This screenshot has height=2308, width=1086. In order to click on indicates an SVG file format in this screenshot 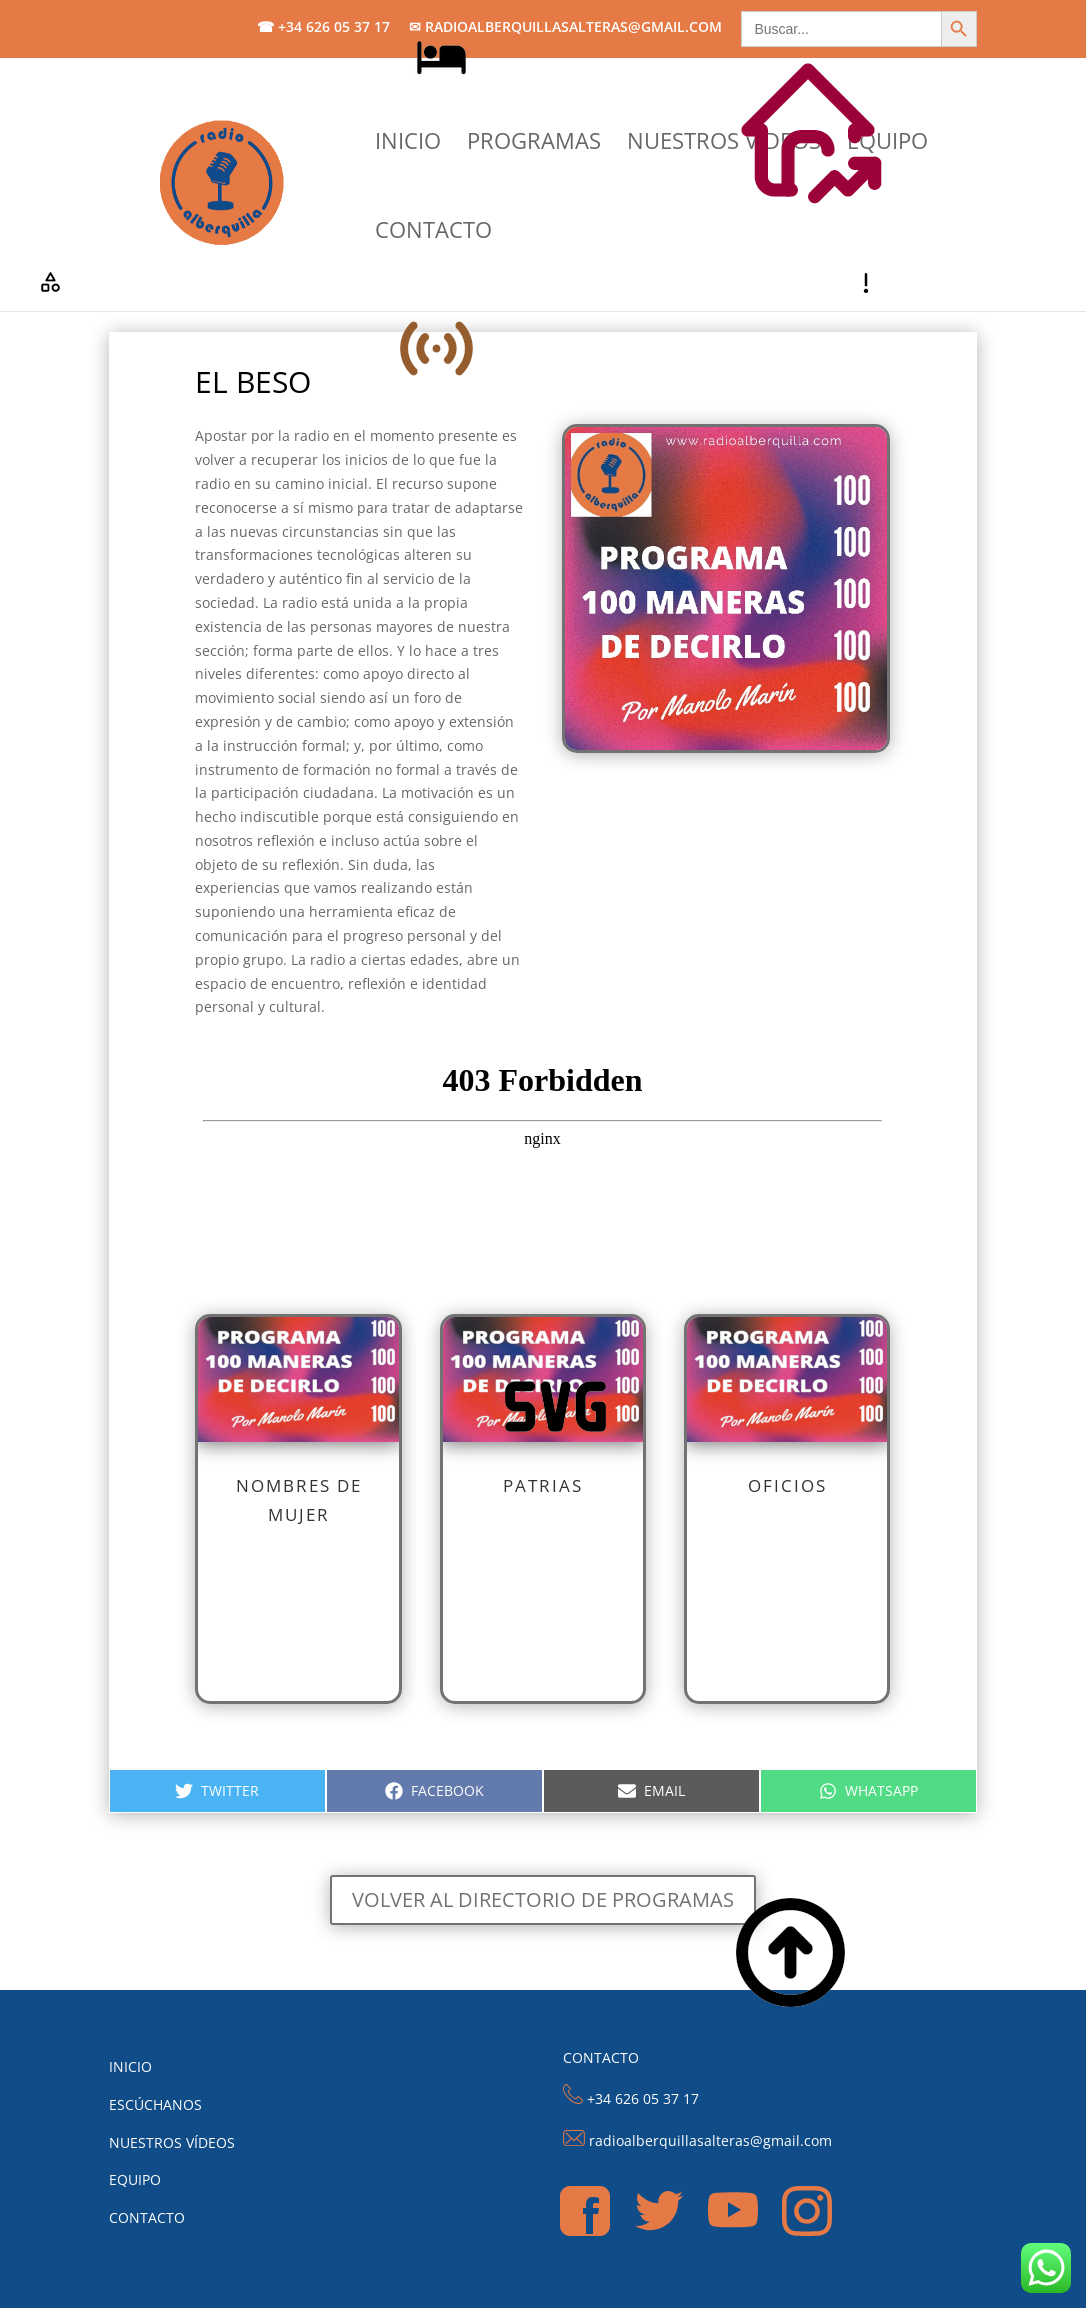, I will do `click(555, 1406)`.